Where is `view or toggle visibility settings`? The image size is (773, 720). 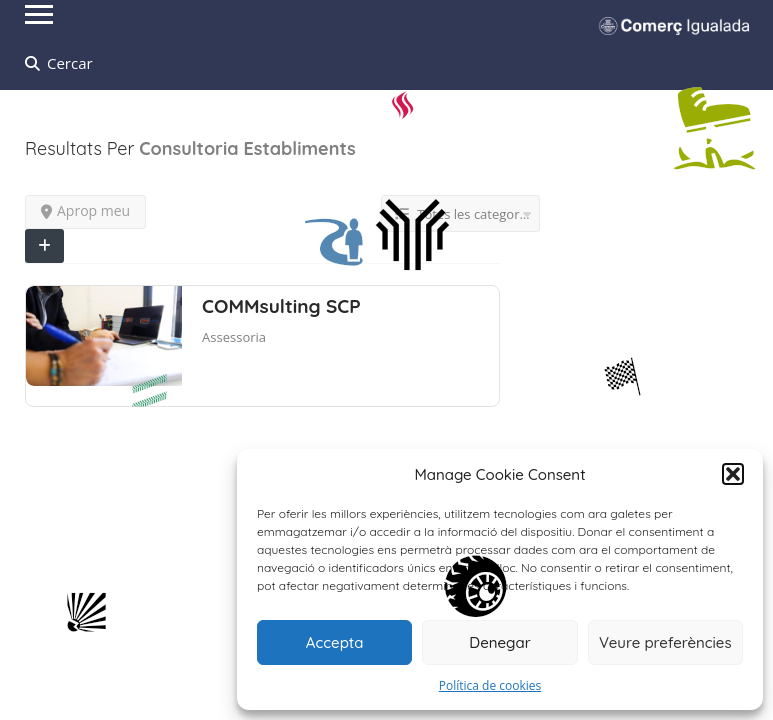 view or toggle visibility settings is located at coordinates (475, 586).